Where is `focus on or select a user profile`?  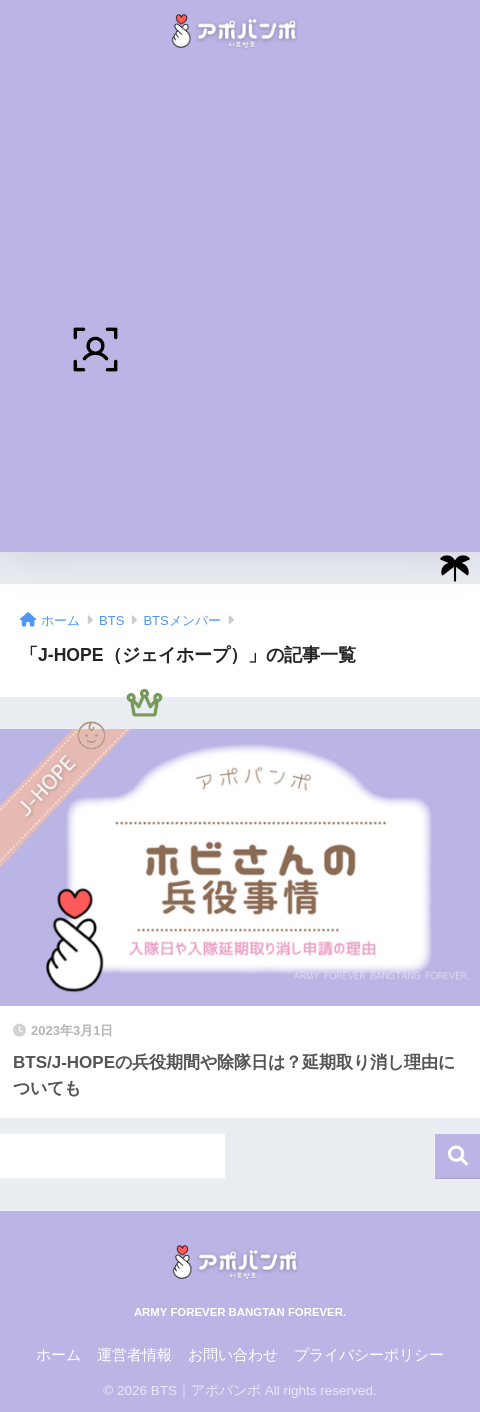
focus on or select a user profile is located at coordinates (95, 349).